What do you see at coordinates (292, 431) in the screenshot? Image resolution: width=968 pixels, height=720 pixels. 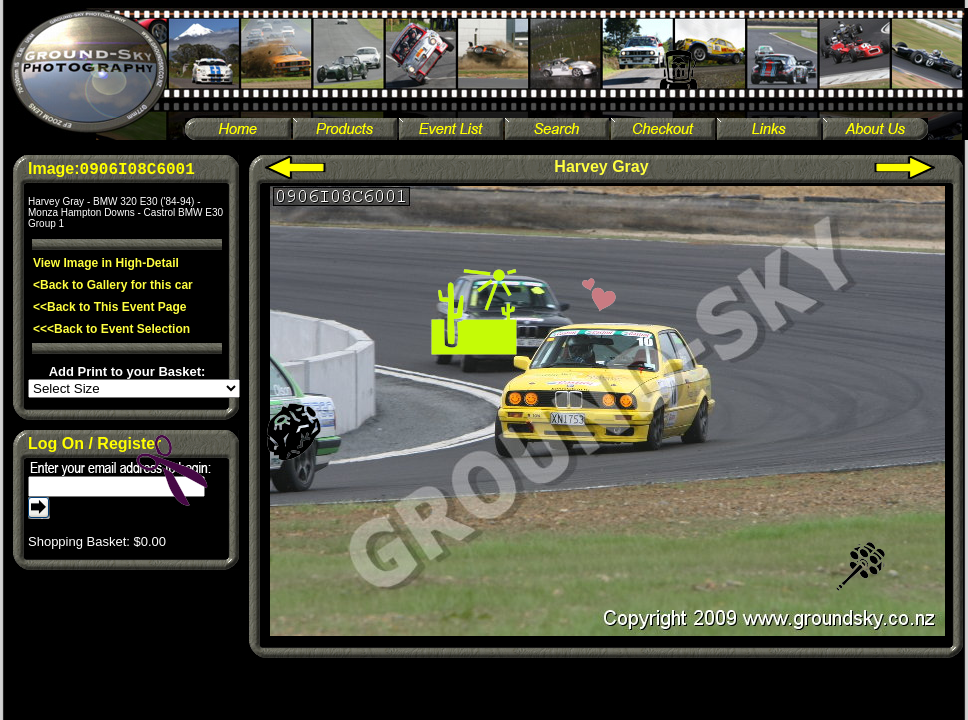 I see `represents space debris or asteroid in a game interface` at bounding box center [292, 431].